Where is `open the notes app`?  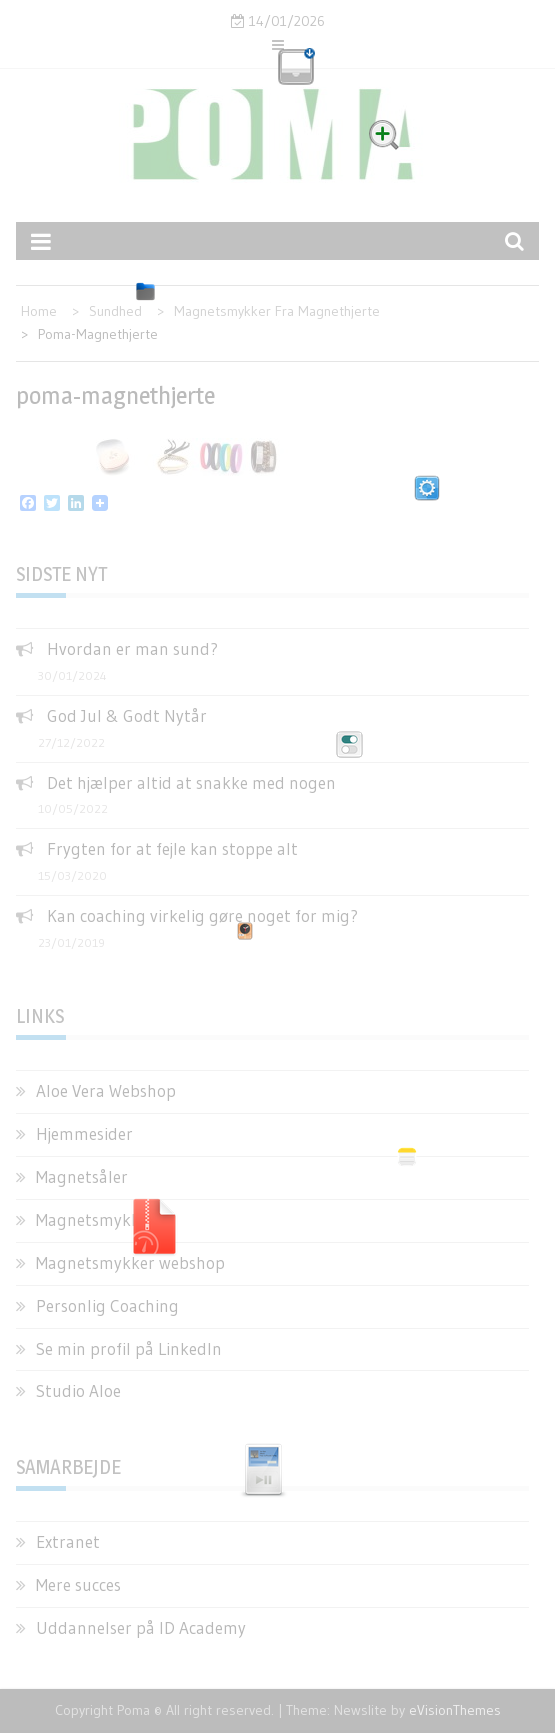
open the notes app is located at coordinates (407, 1157).